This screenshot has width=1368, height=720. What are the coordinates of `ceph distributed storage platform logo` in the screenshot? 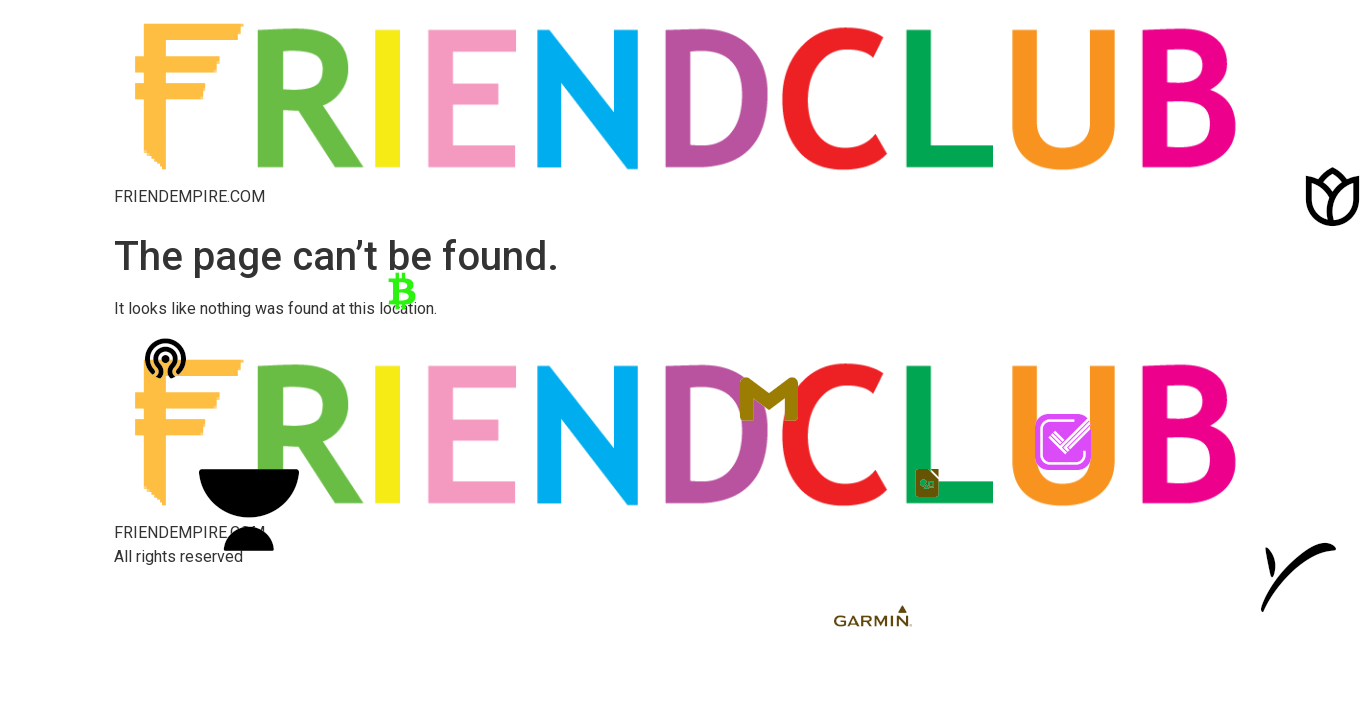 It's located at (165, 358).